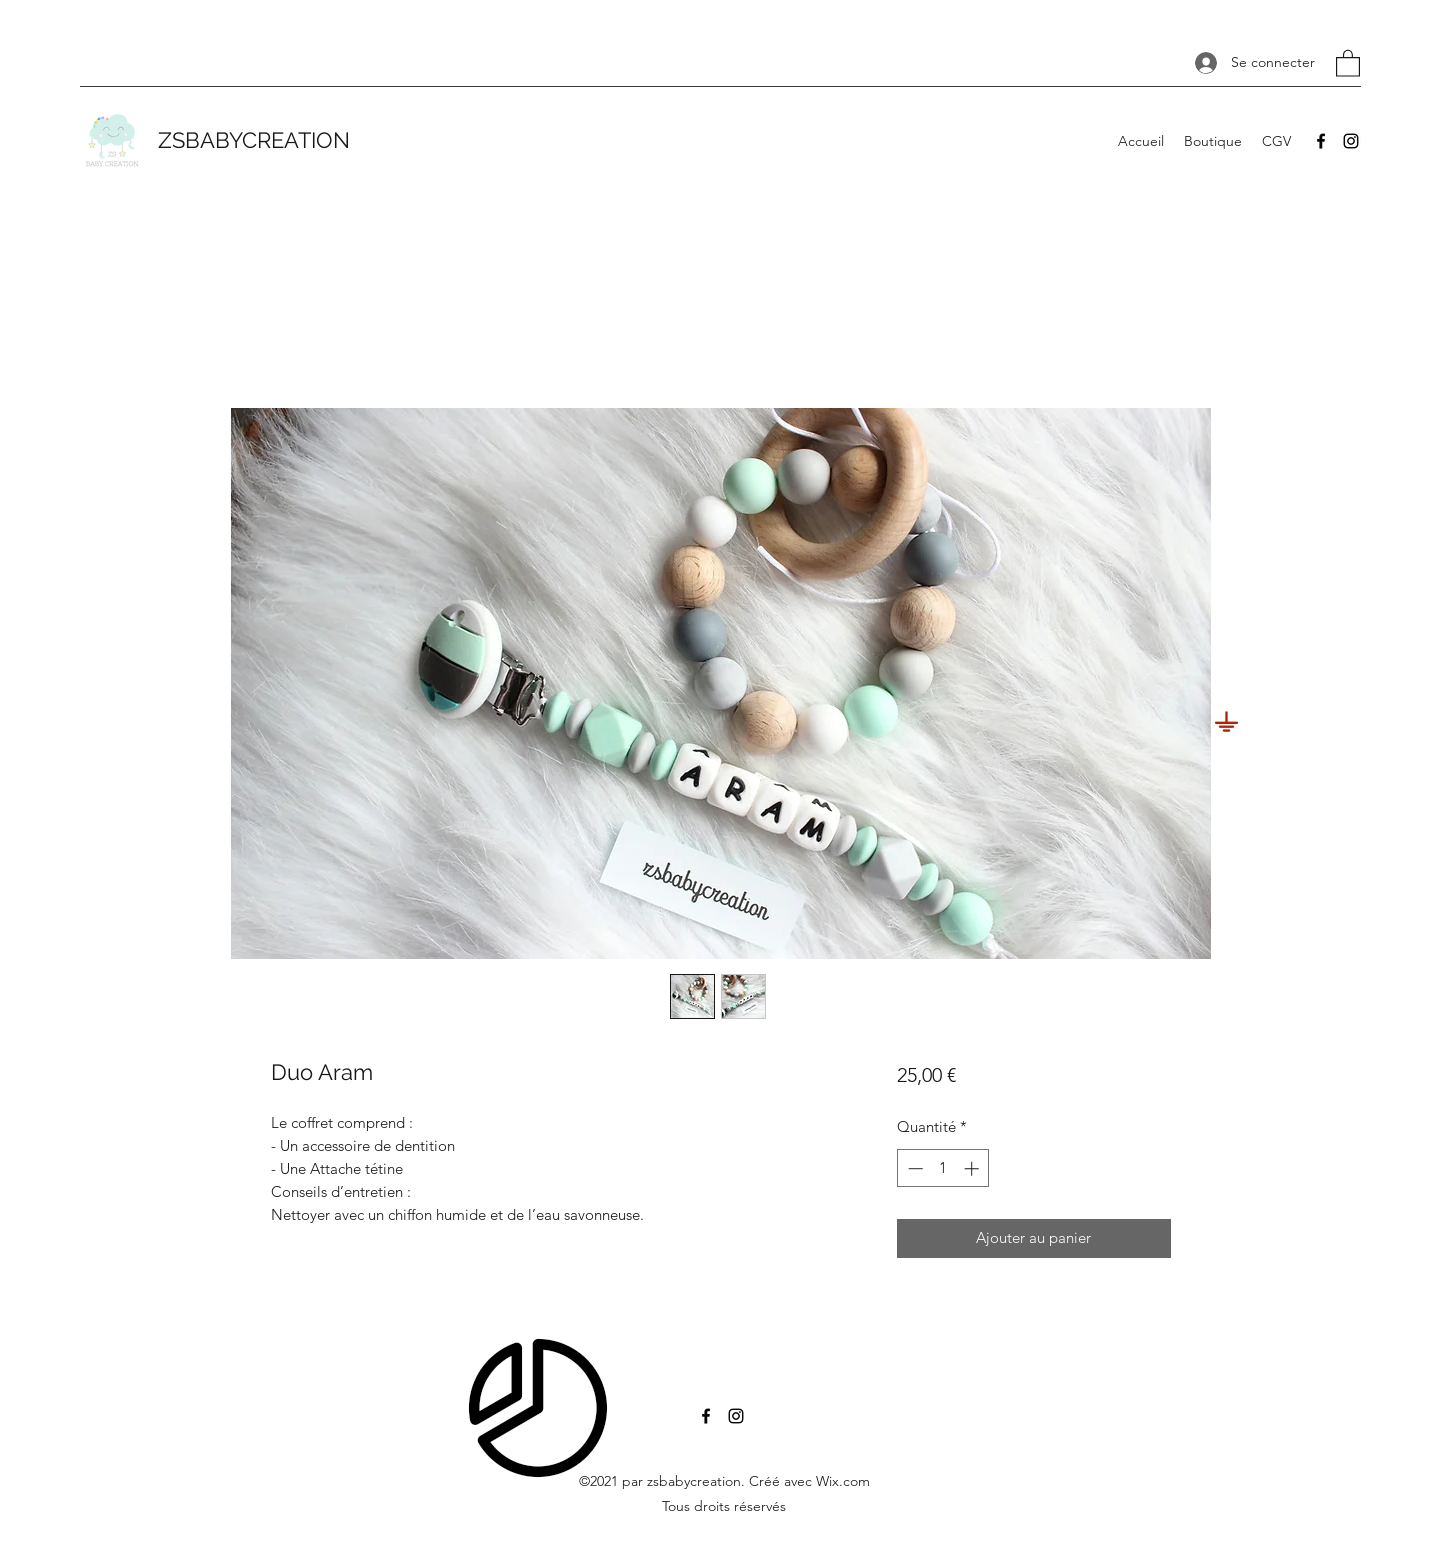  I want to click on view analytics or statistics breakdown, so click(538, 1408).